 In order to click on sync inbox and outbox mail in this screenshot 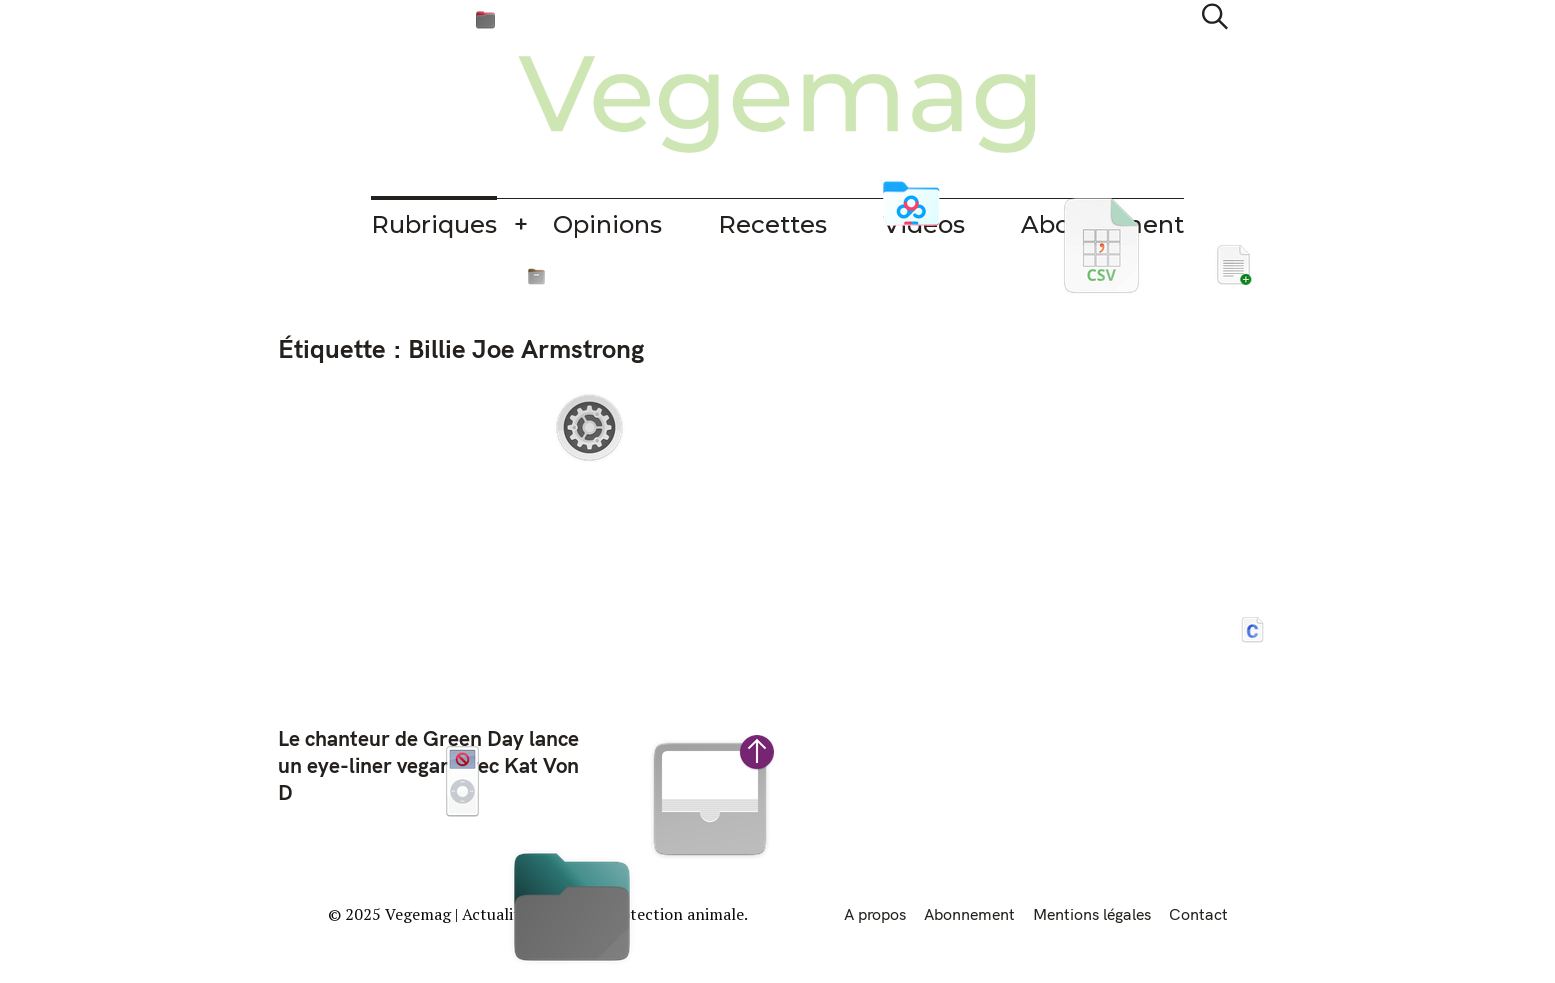, I will do `click(710, 799)`.